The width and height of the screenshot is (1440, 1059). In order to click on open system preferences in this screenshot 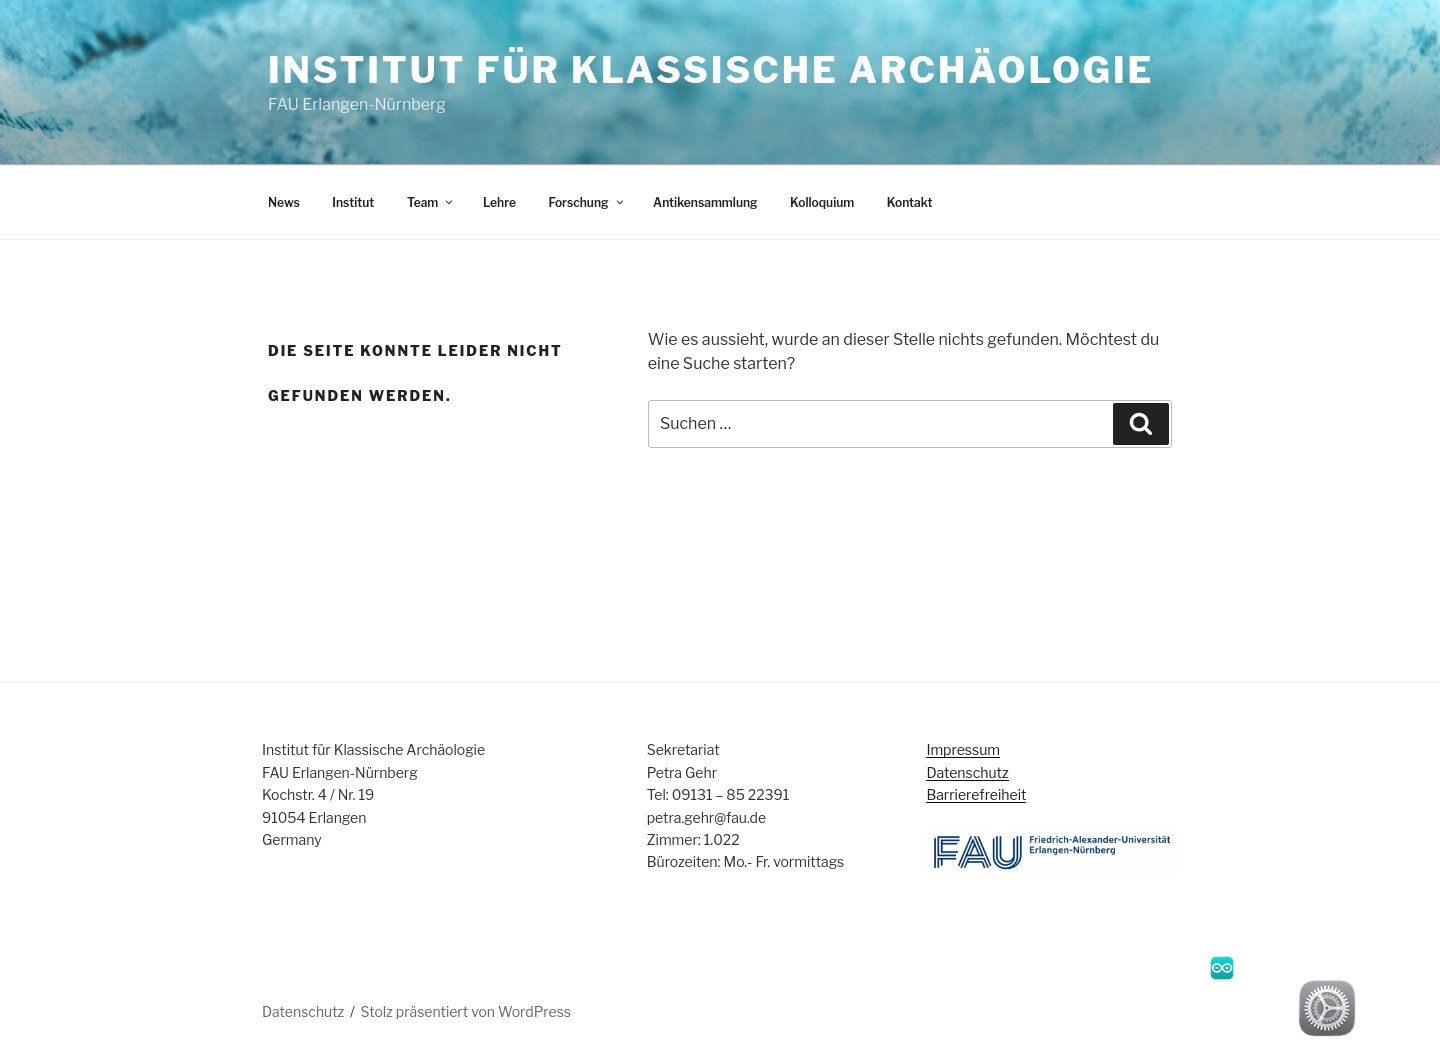, I will do `click(1327, 1008)`.